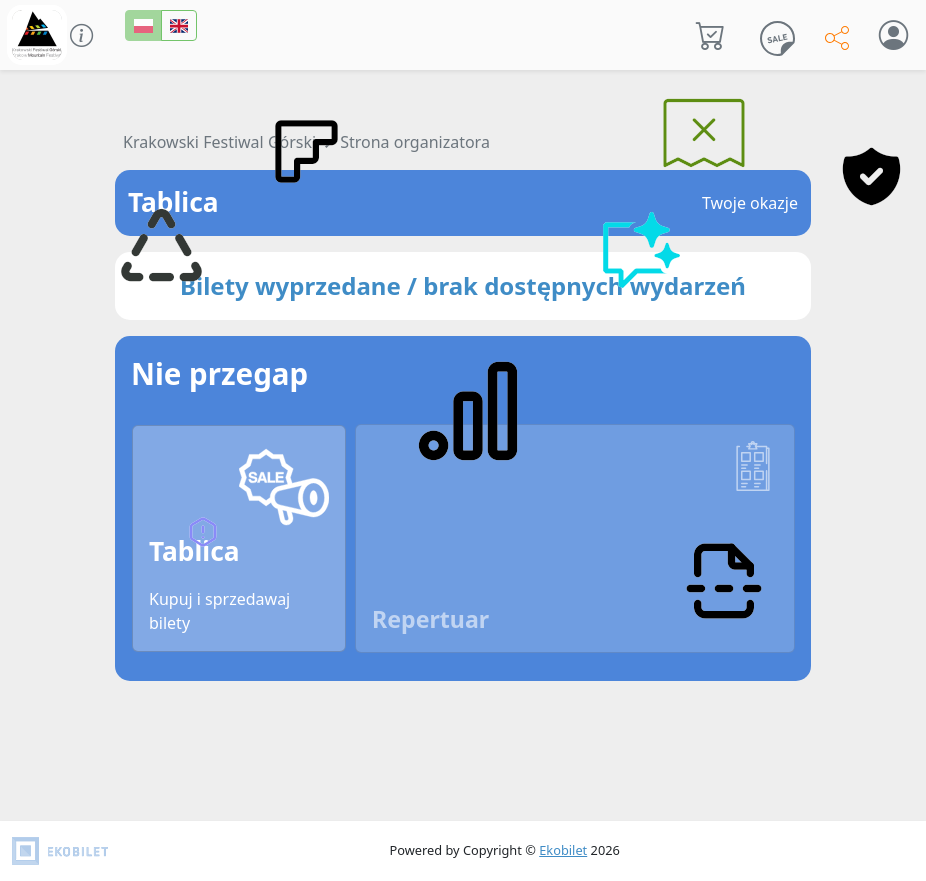  What do you see at coordinates (871, 176) in the screenshot?
I see `indicates verified or secure status` at bounding box center [871, 176].